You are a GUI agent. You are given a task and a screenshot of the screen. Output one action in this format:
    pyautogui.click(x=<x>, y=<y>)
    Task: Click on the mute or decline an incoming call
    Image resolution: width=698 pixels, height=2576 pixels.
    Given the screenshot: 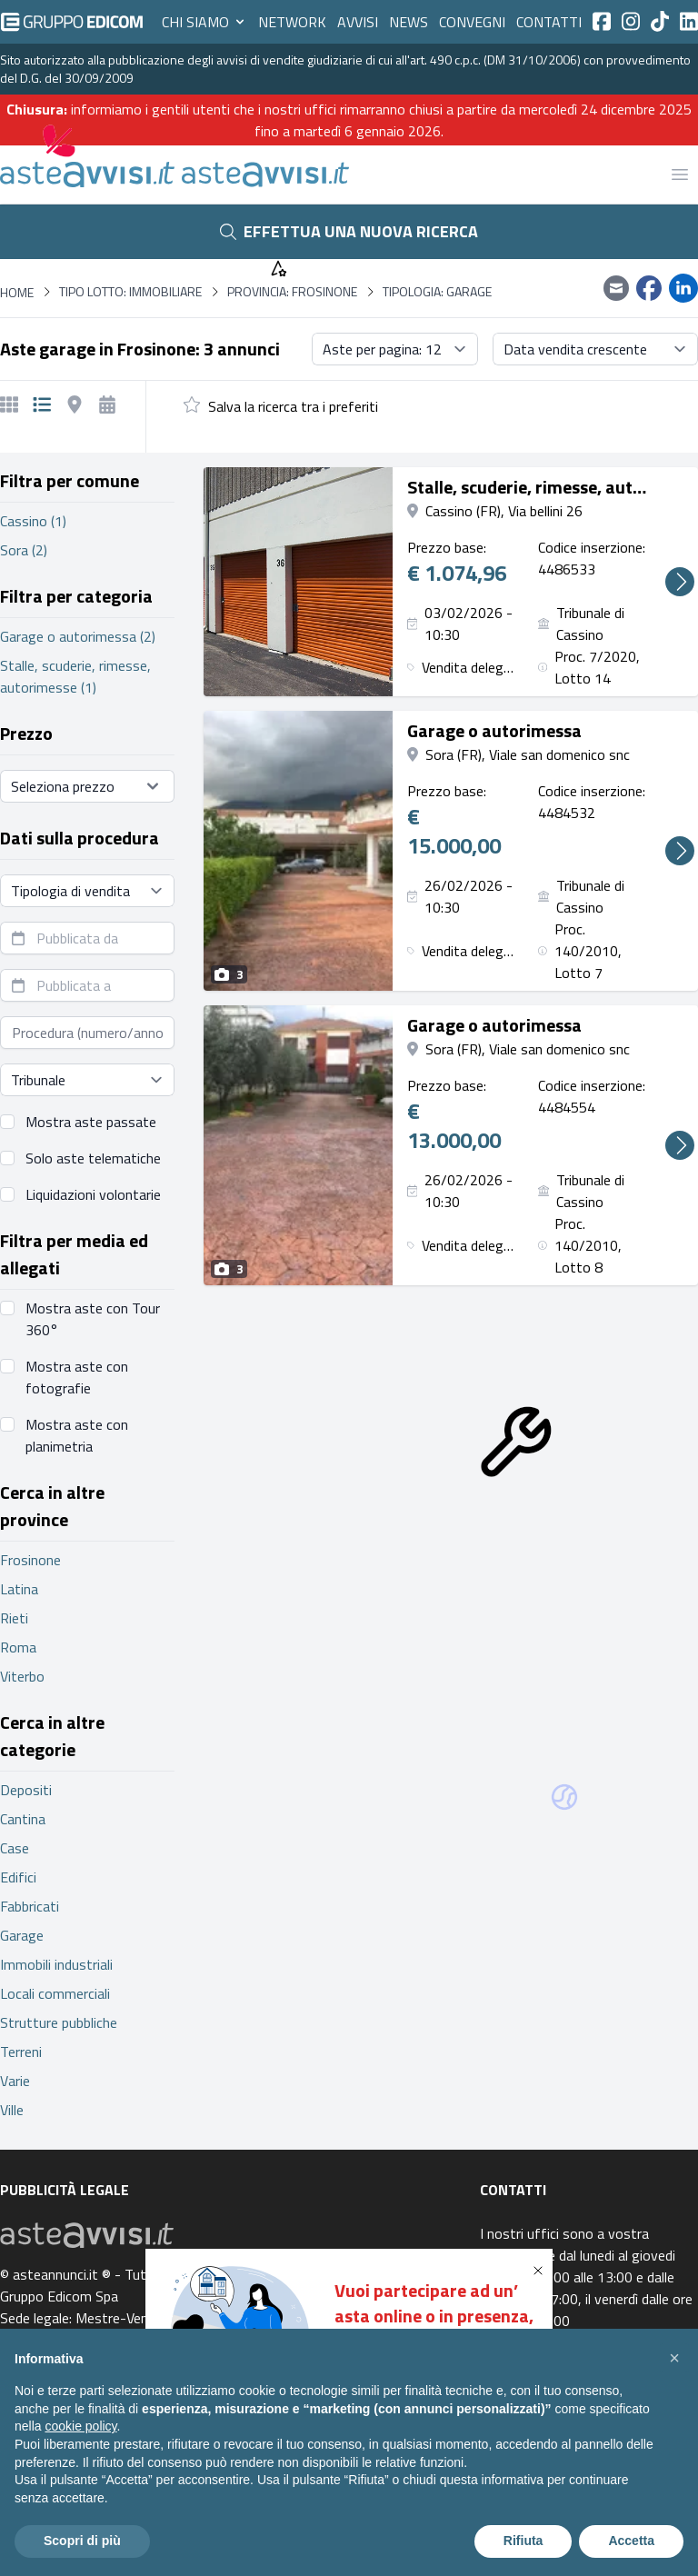 What is the action you would take?
    pyautogui.click(x=59, y=141)
    